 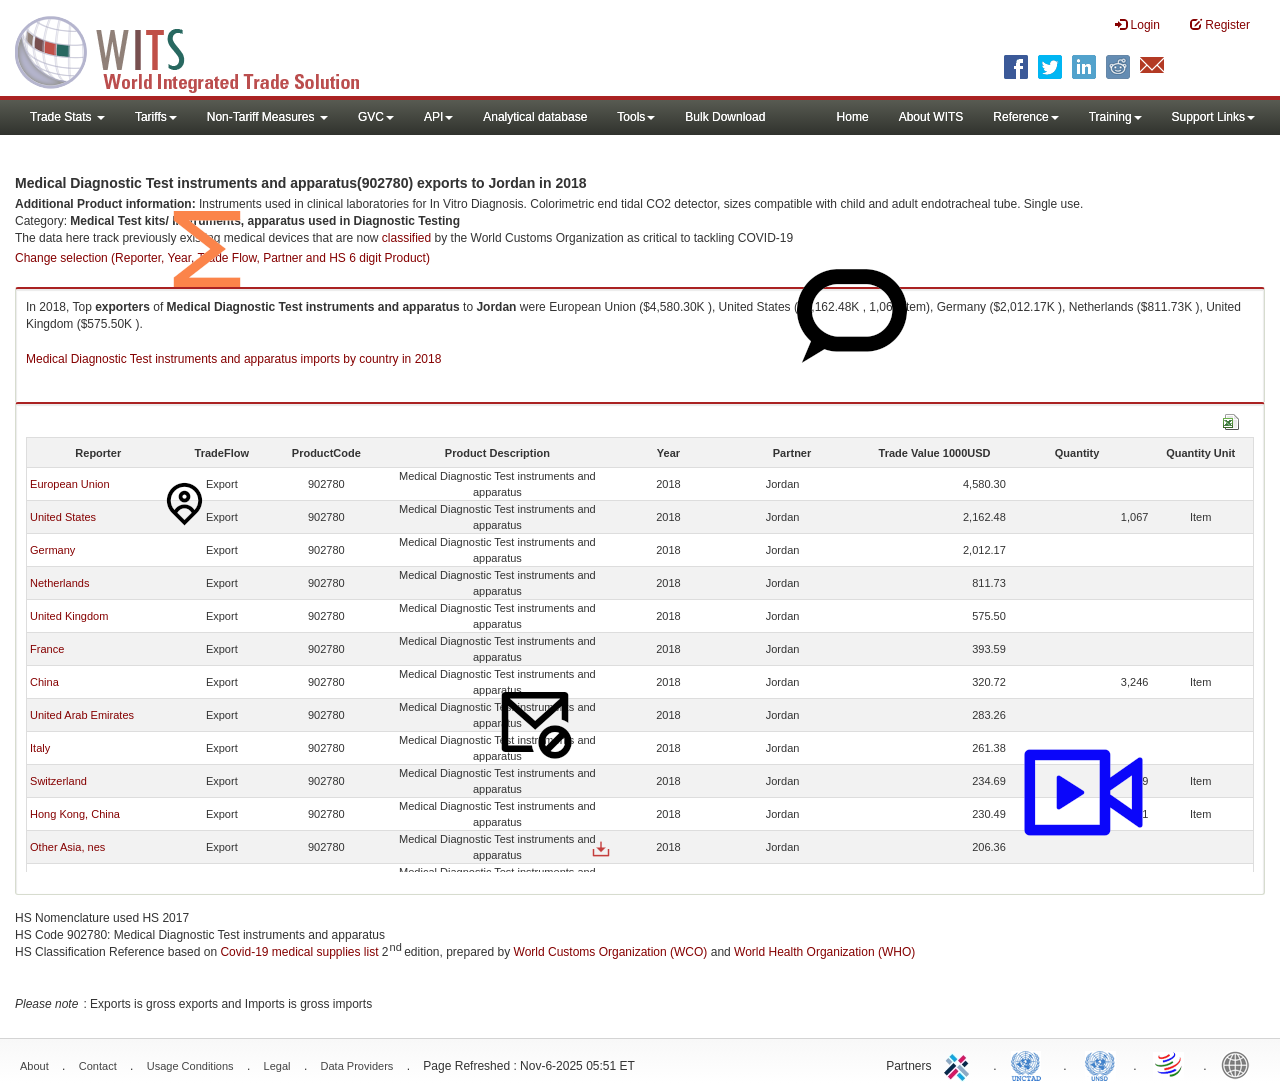 What do you see at coordinates (207, 249) in the screenshot?
I see `insert a mathematical sum or formula` at bounding box center [207, 249].